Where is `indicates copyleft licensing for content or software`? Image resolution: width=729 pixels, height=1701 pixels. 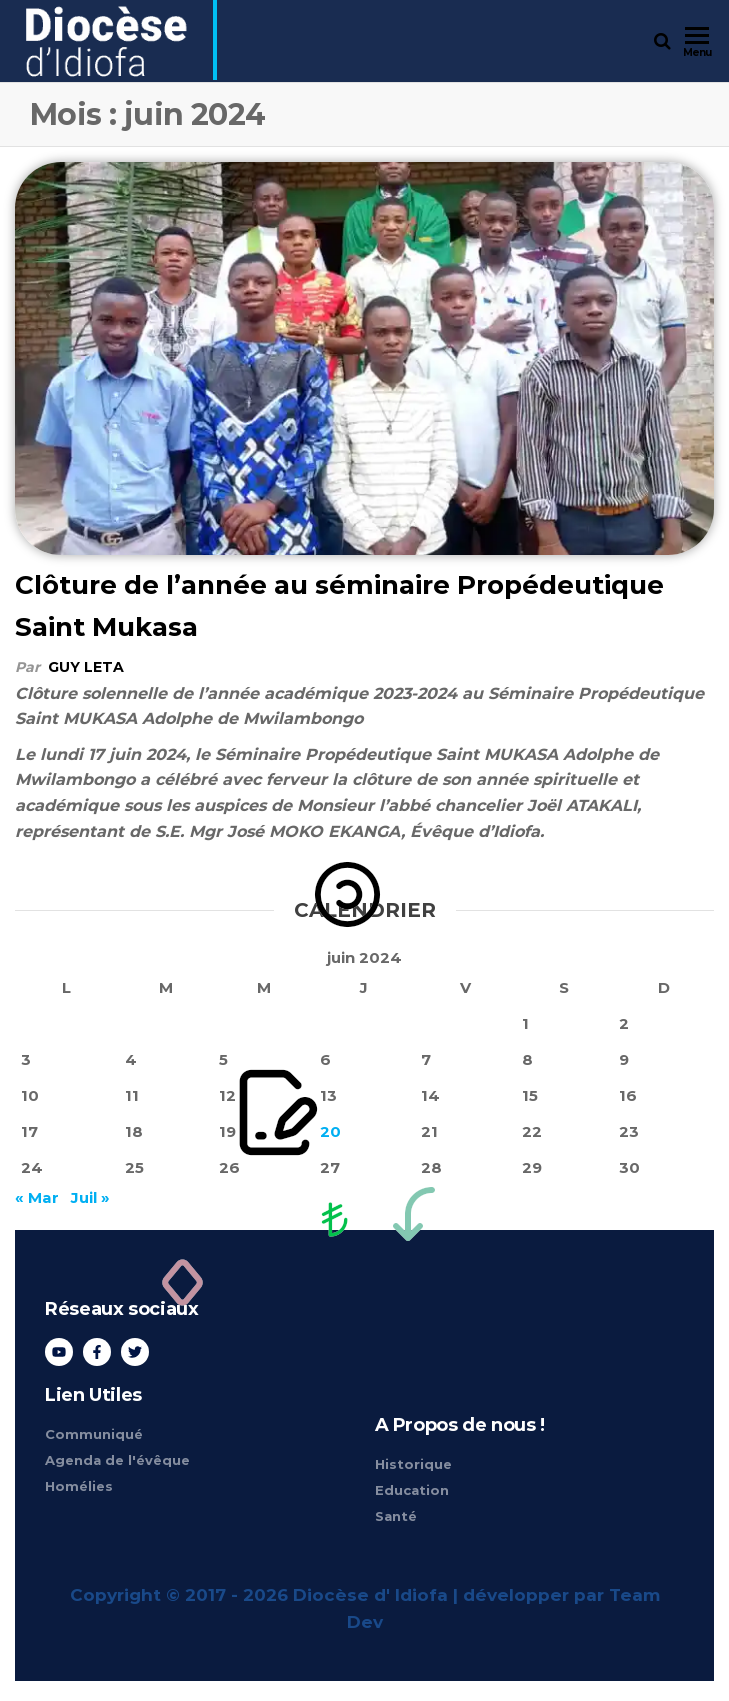 indicates copyleft licensing for content or software is located at coordinates (347, 894).